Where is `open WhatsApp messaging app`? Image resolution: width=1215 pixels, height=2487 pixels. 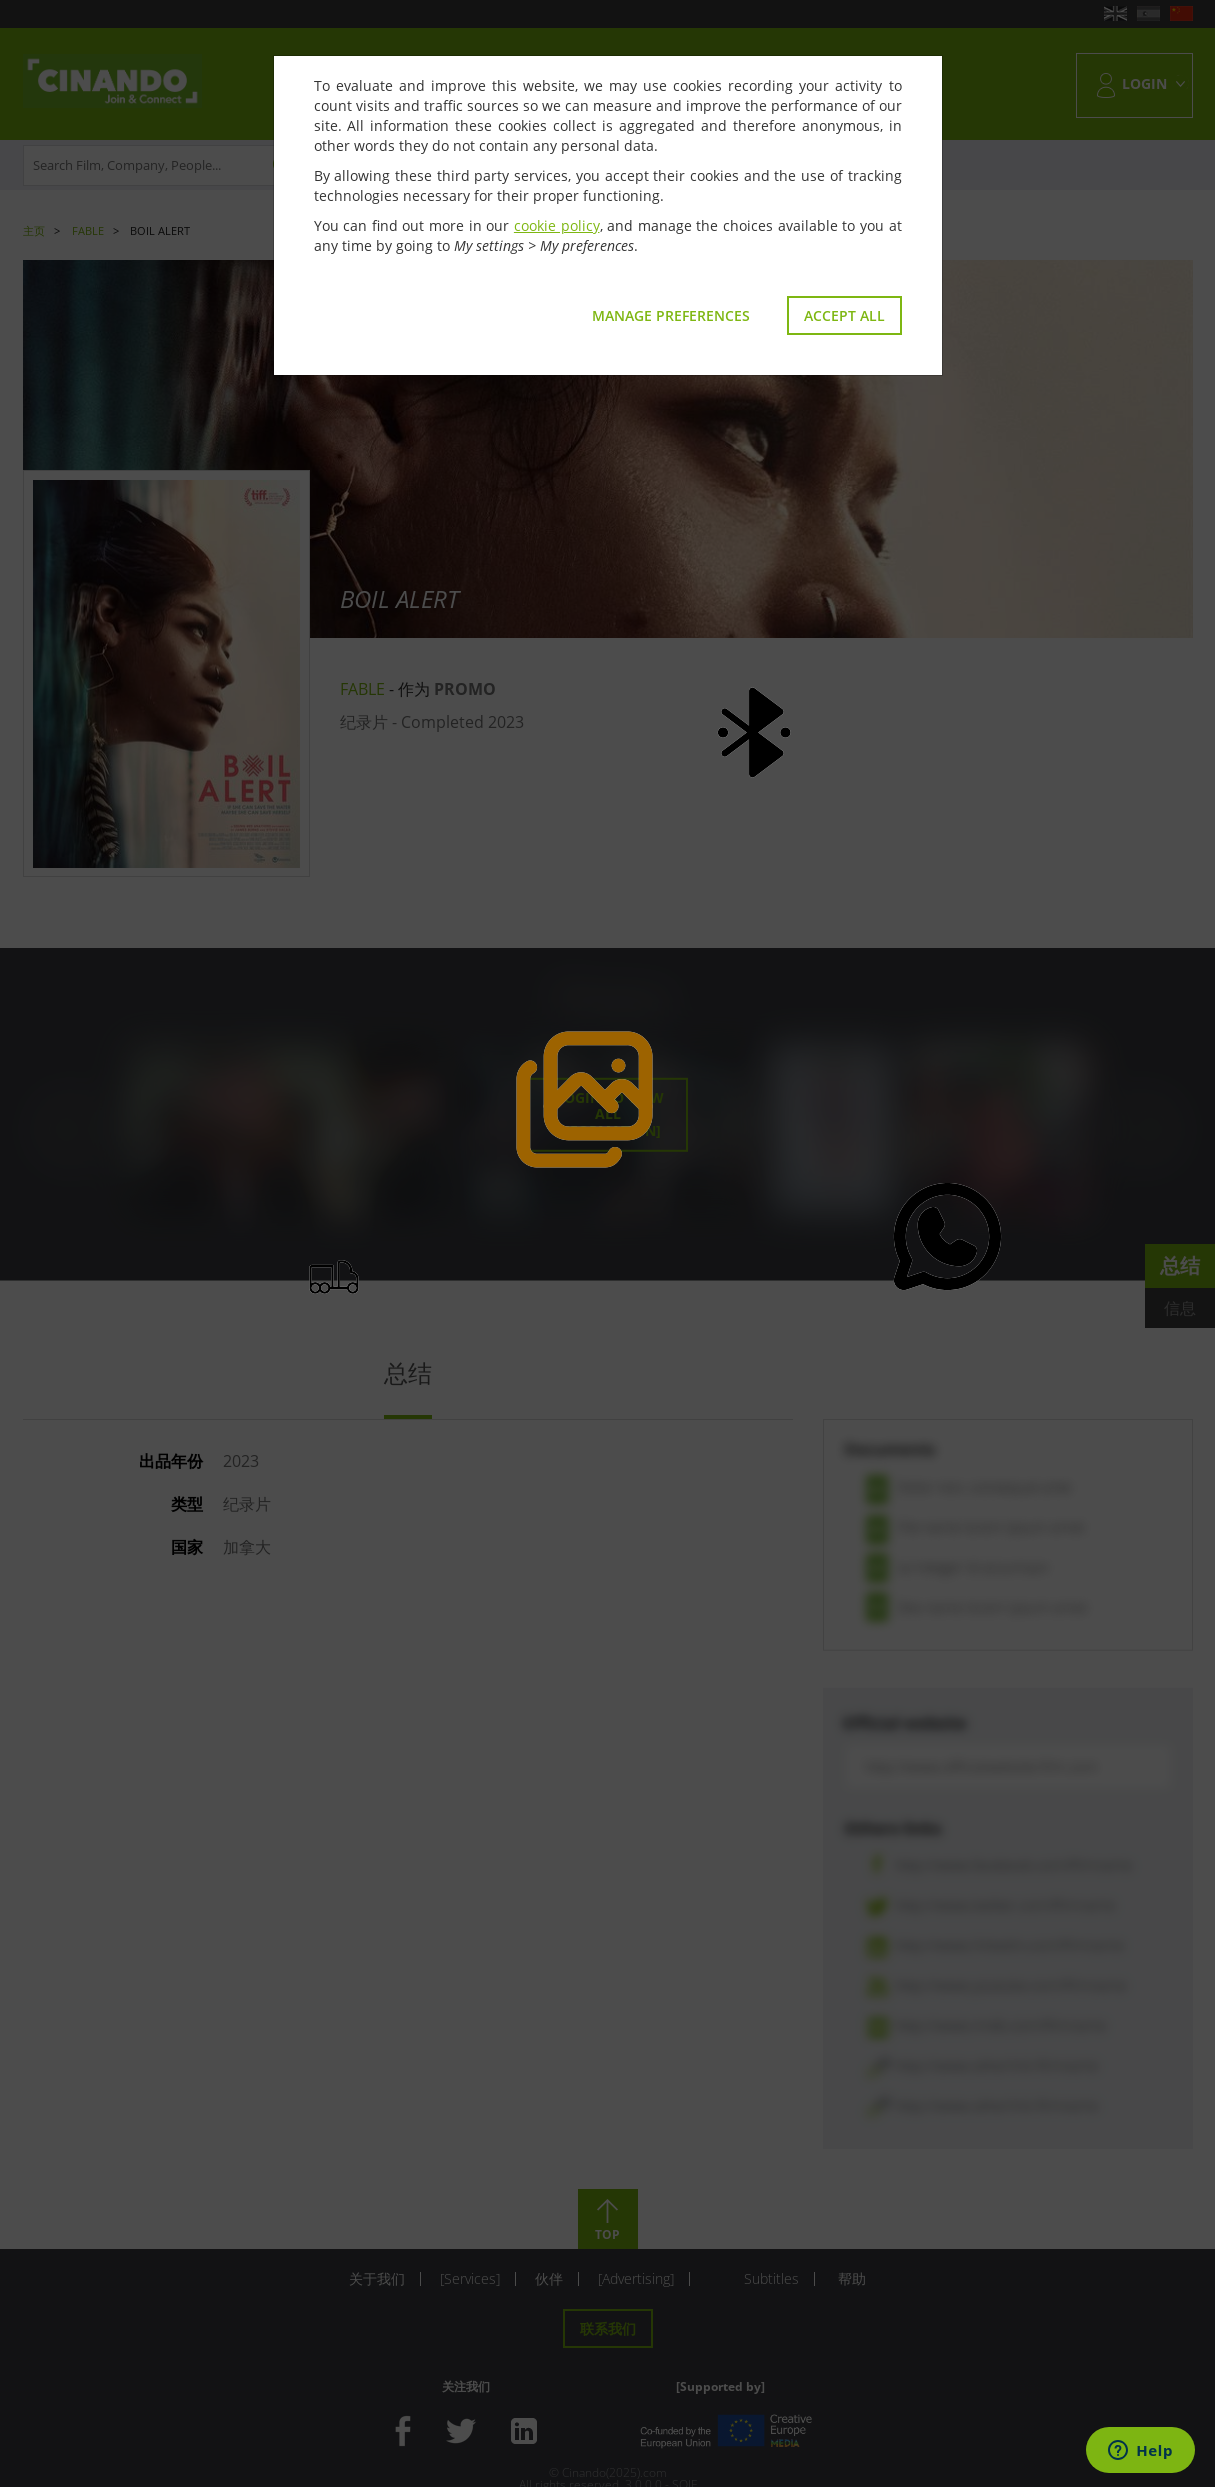
open WhatsApp messaging app is located at coordinates (947, 1236).